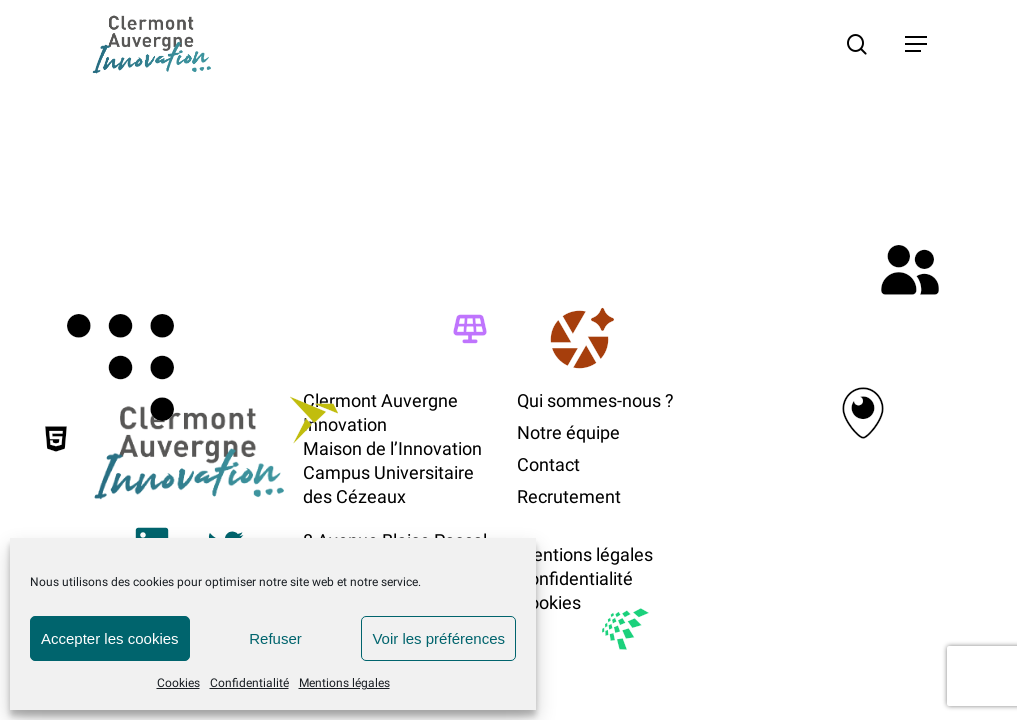  Describe the element at coordinates (120, 367) in the screenshot. I see `coderwall logo` at that location.